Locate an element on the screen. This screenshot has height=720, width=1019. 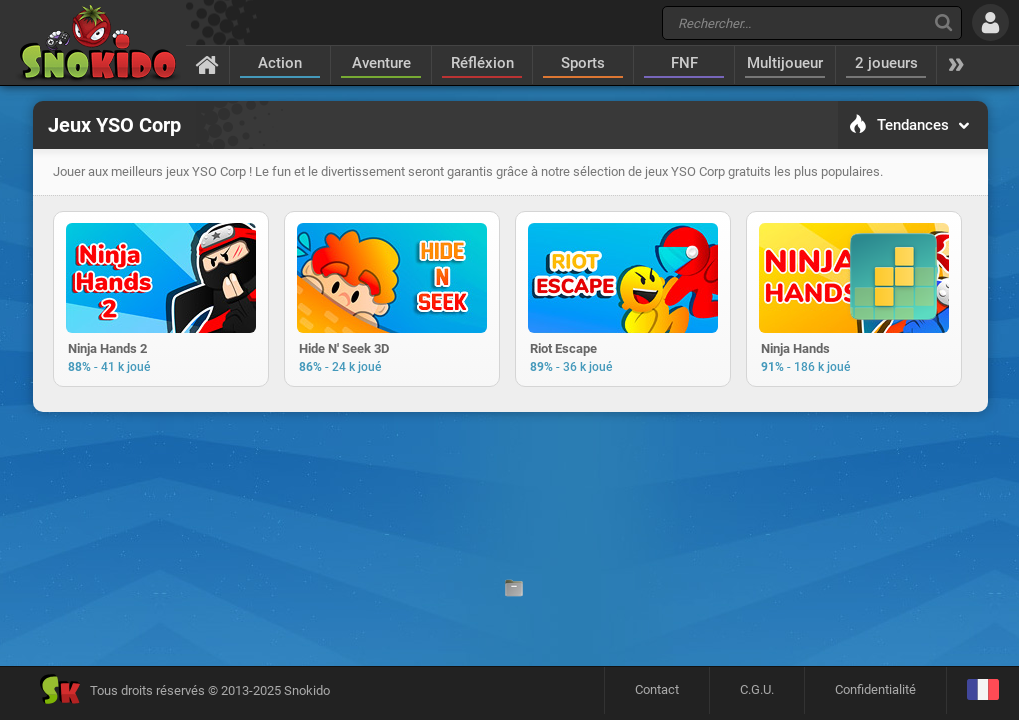
open the file manager application is located at coordinates (514, 588).